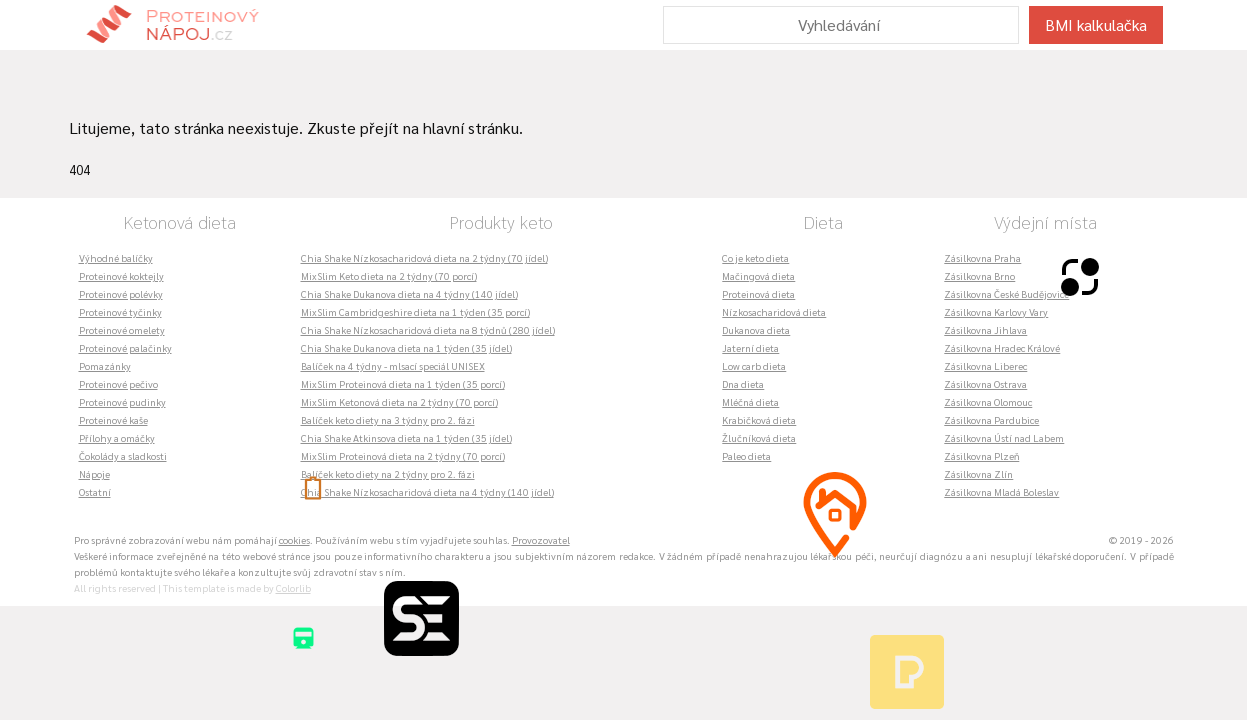 The image size is (1247, 720). I want to click on indicates low battery level, so click(313, 488).